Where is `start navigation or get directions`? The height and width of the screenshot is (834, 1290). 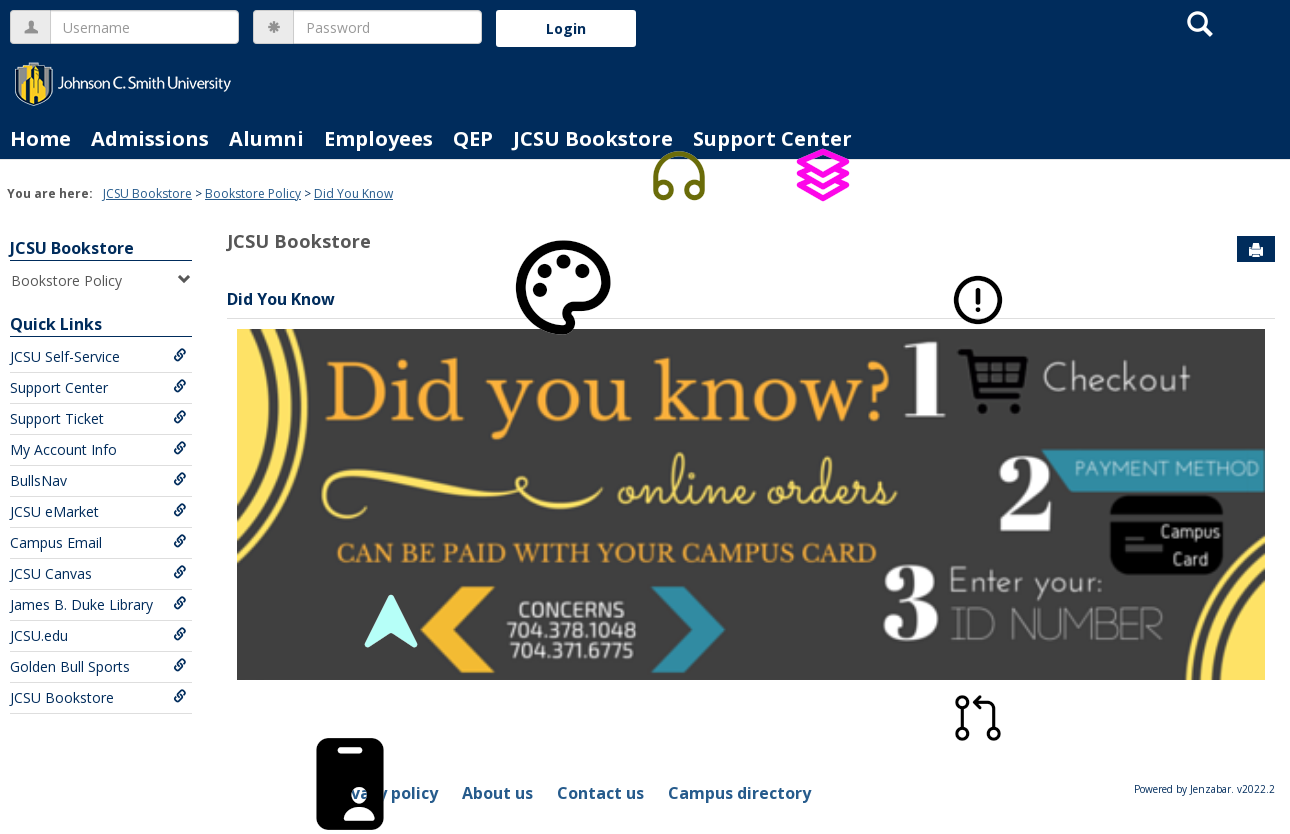 start navigation or get directions is located at coordinates (391, 624).